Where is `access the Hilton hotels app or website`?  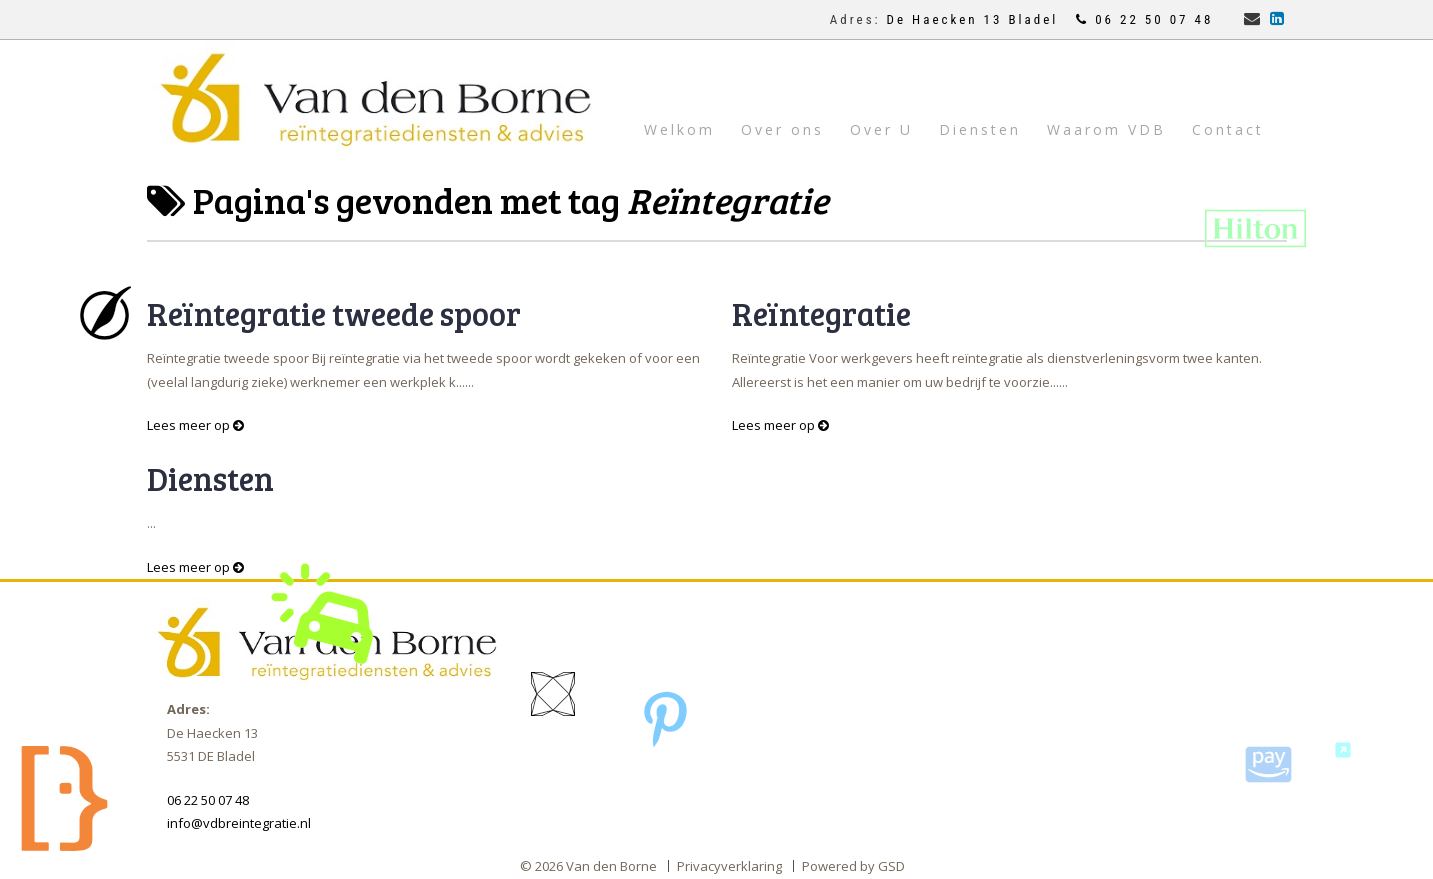 access the Hilton hotels app or website is located at coordinates (1255, 228).